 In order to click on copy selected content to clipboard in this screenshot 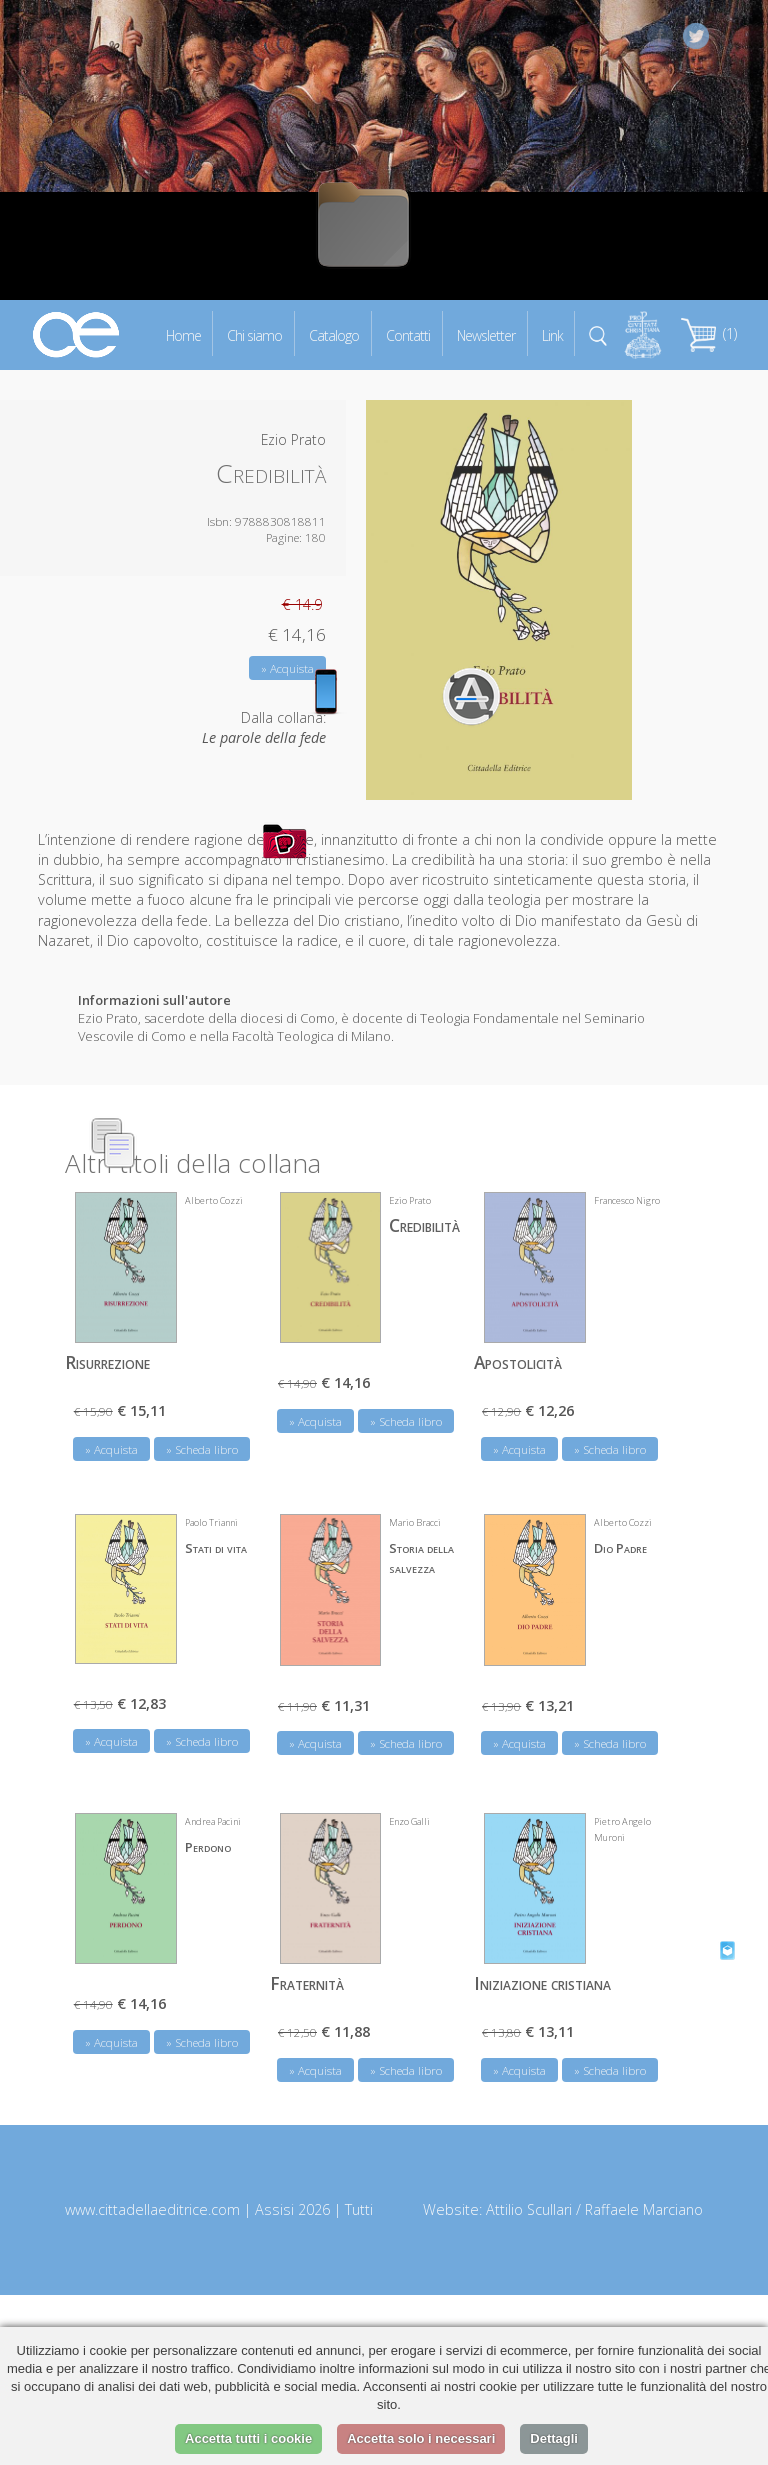, I will do `click(113, 1143)`.